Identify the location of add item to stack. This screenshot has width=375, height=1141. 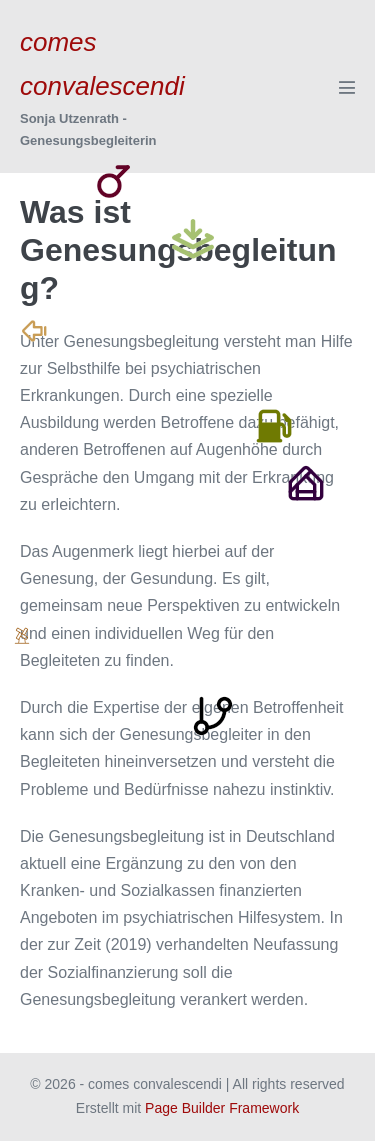
(193, 240).